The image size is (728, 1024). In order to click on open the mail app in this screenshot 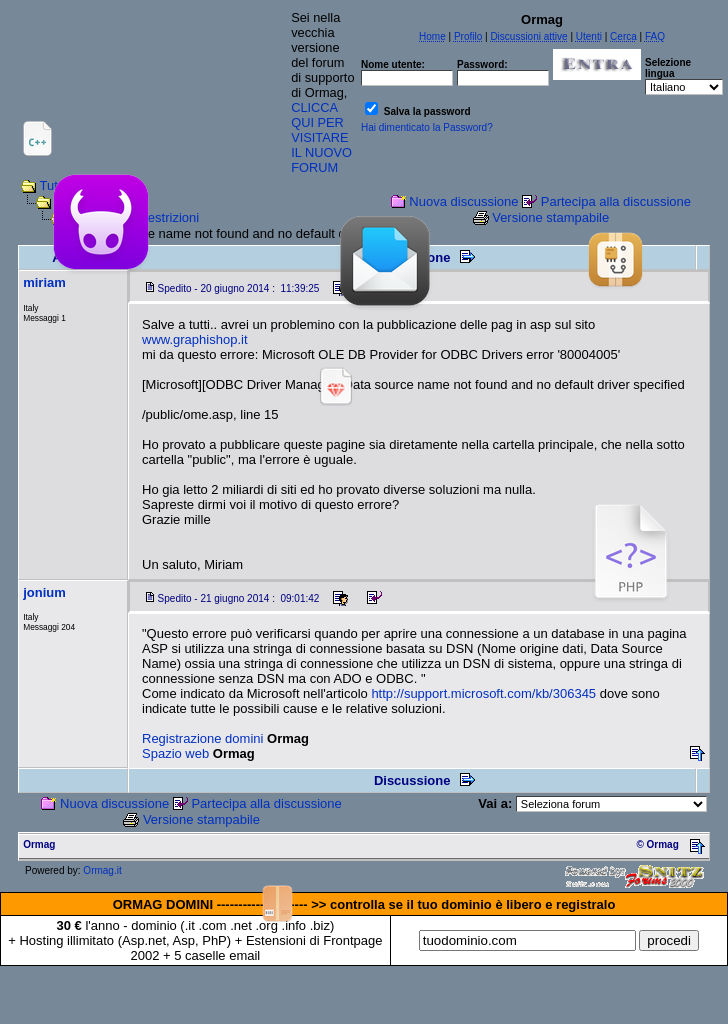, I will do `click(385, 261)`.